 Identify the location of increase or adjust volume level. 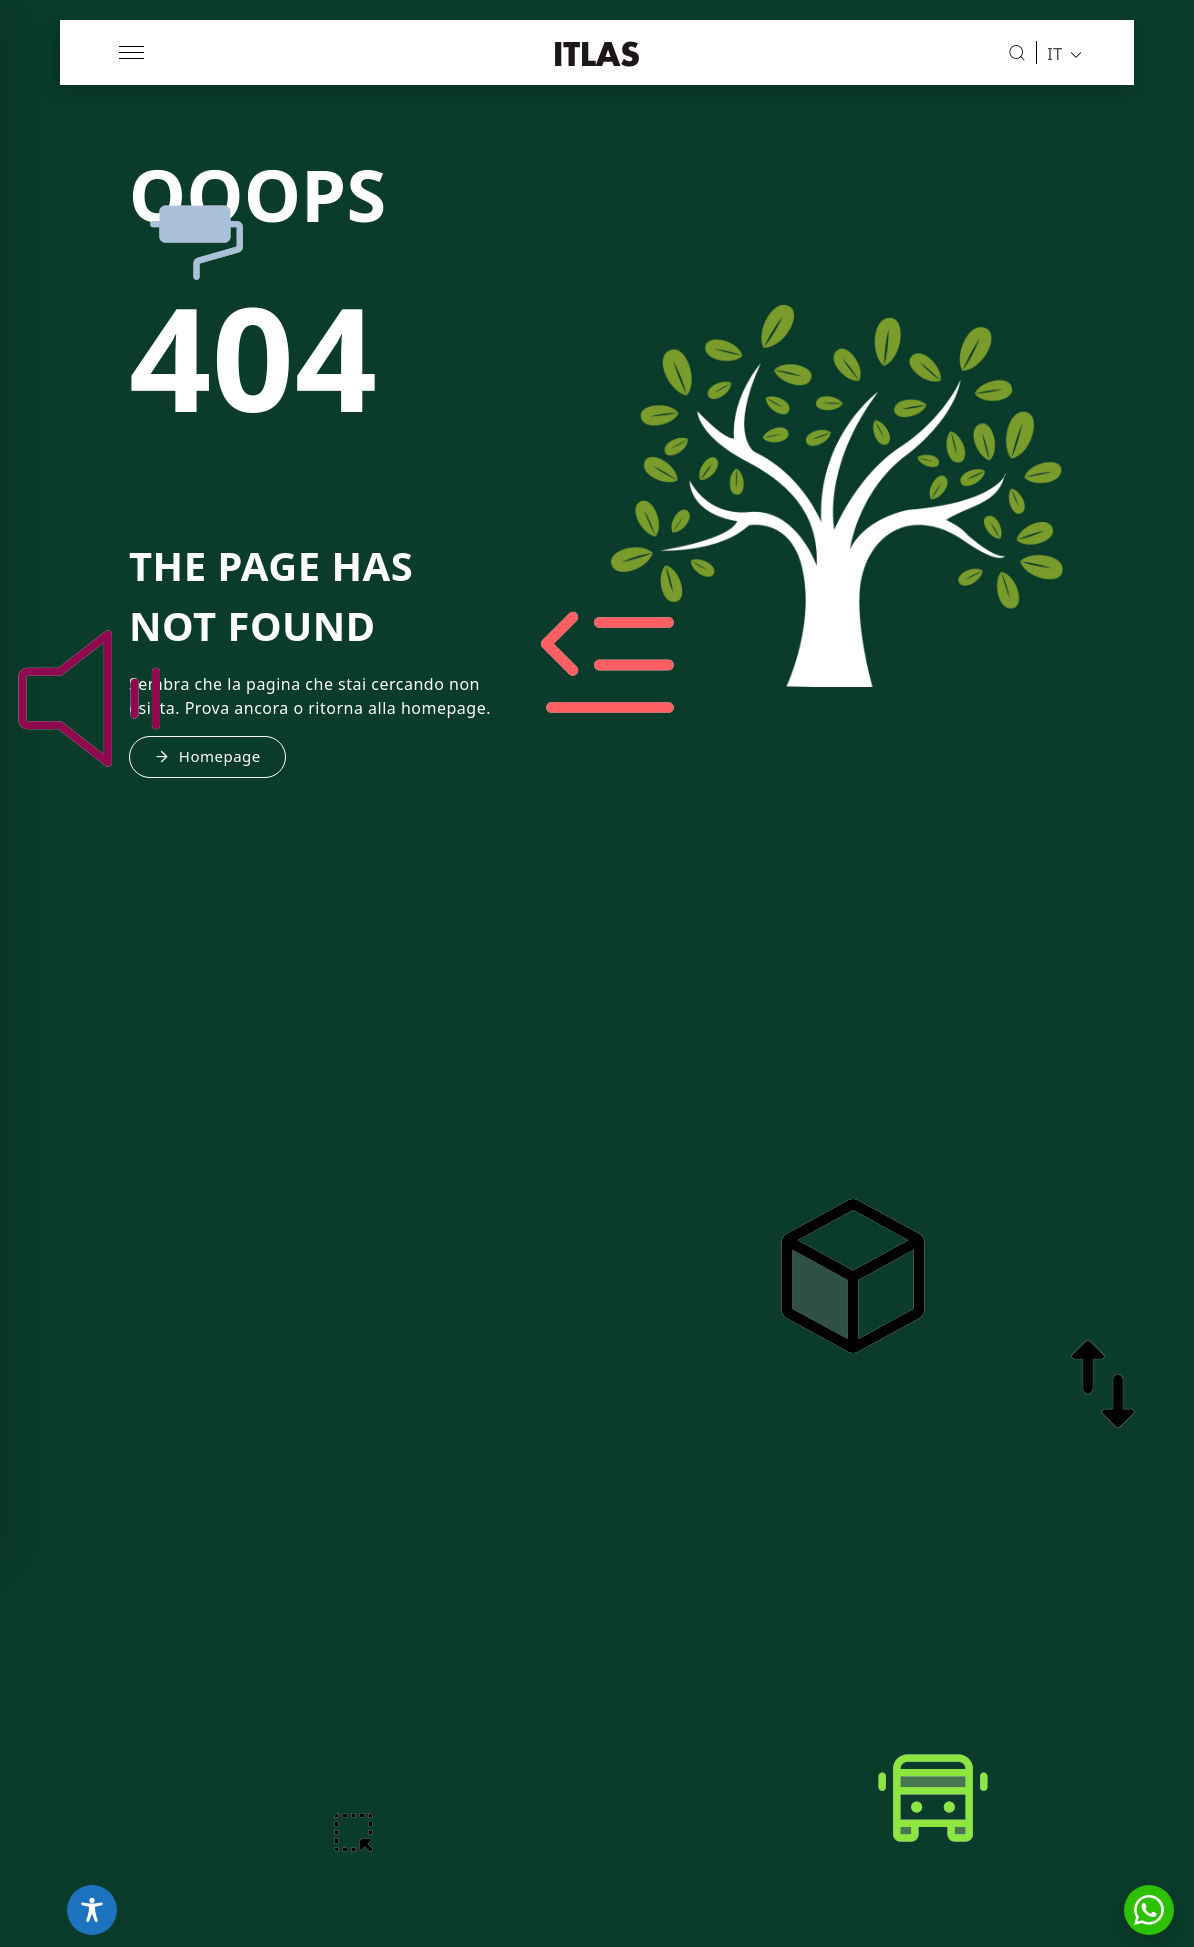
(86, 698).